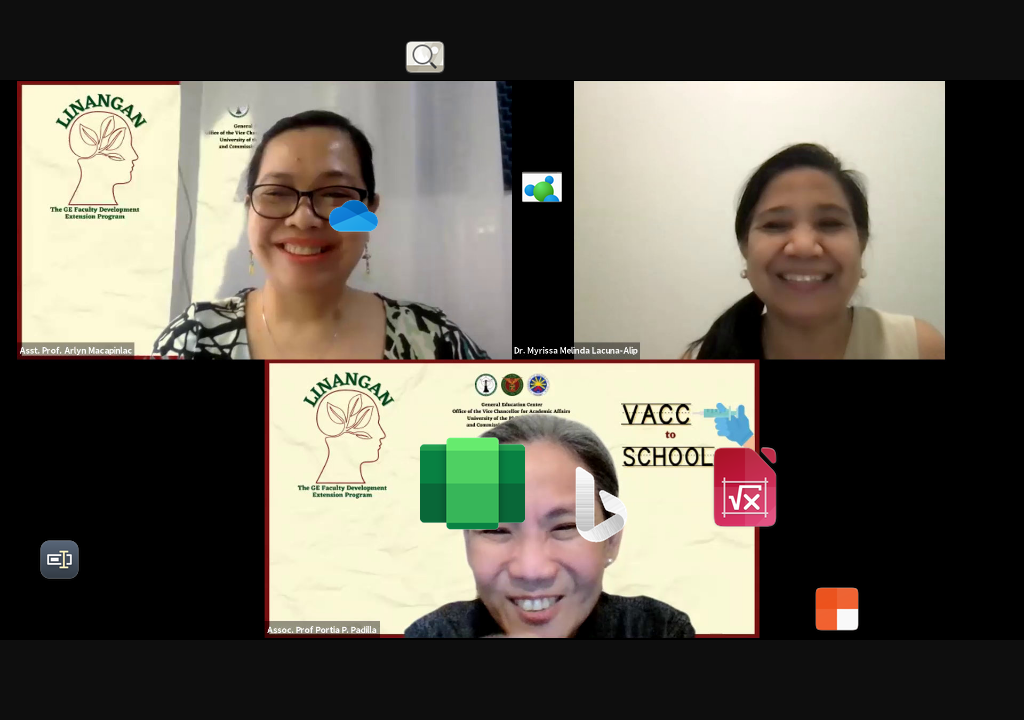  I want to click on open windows homegroup settings, so click(542, 187).